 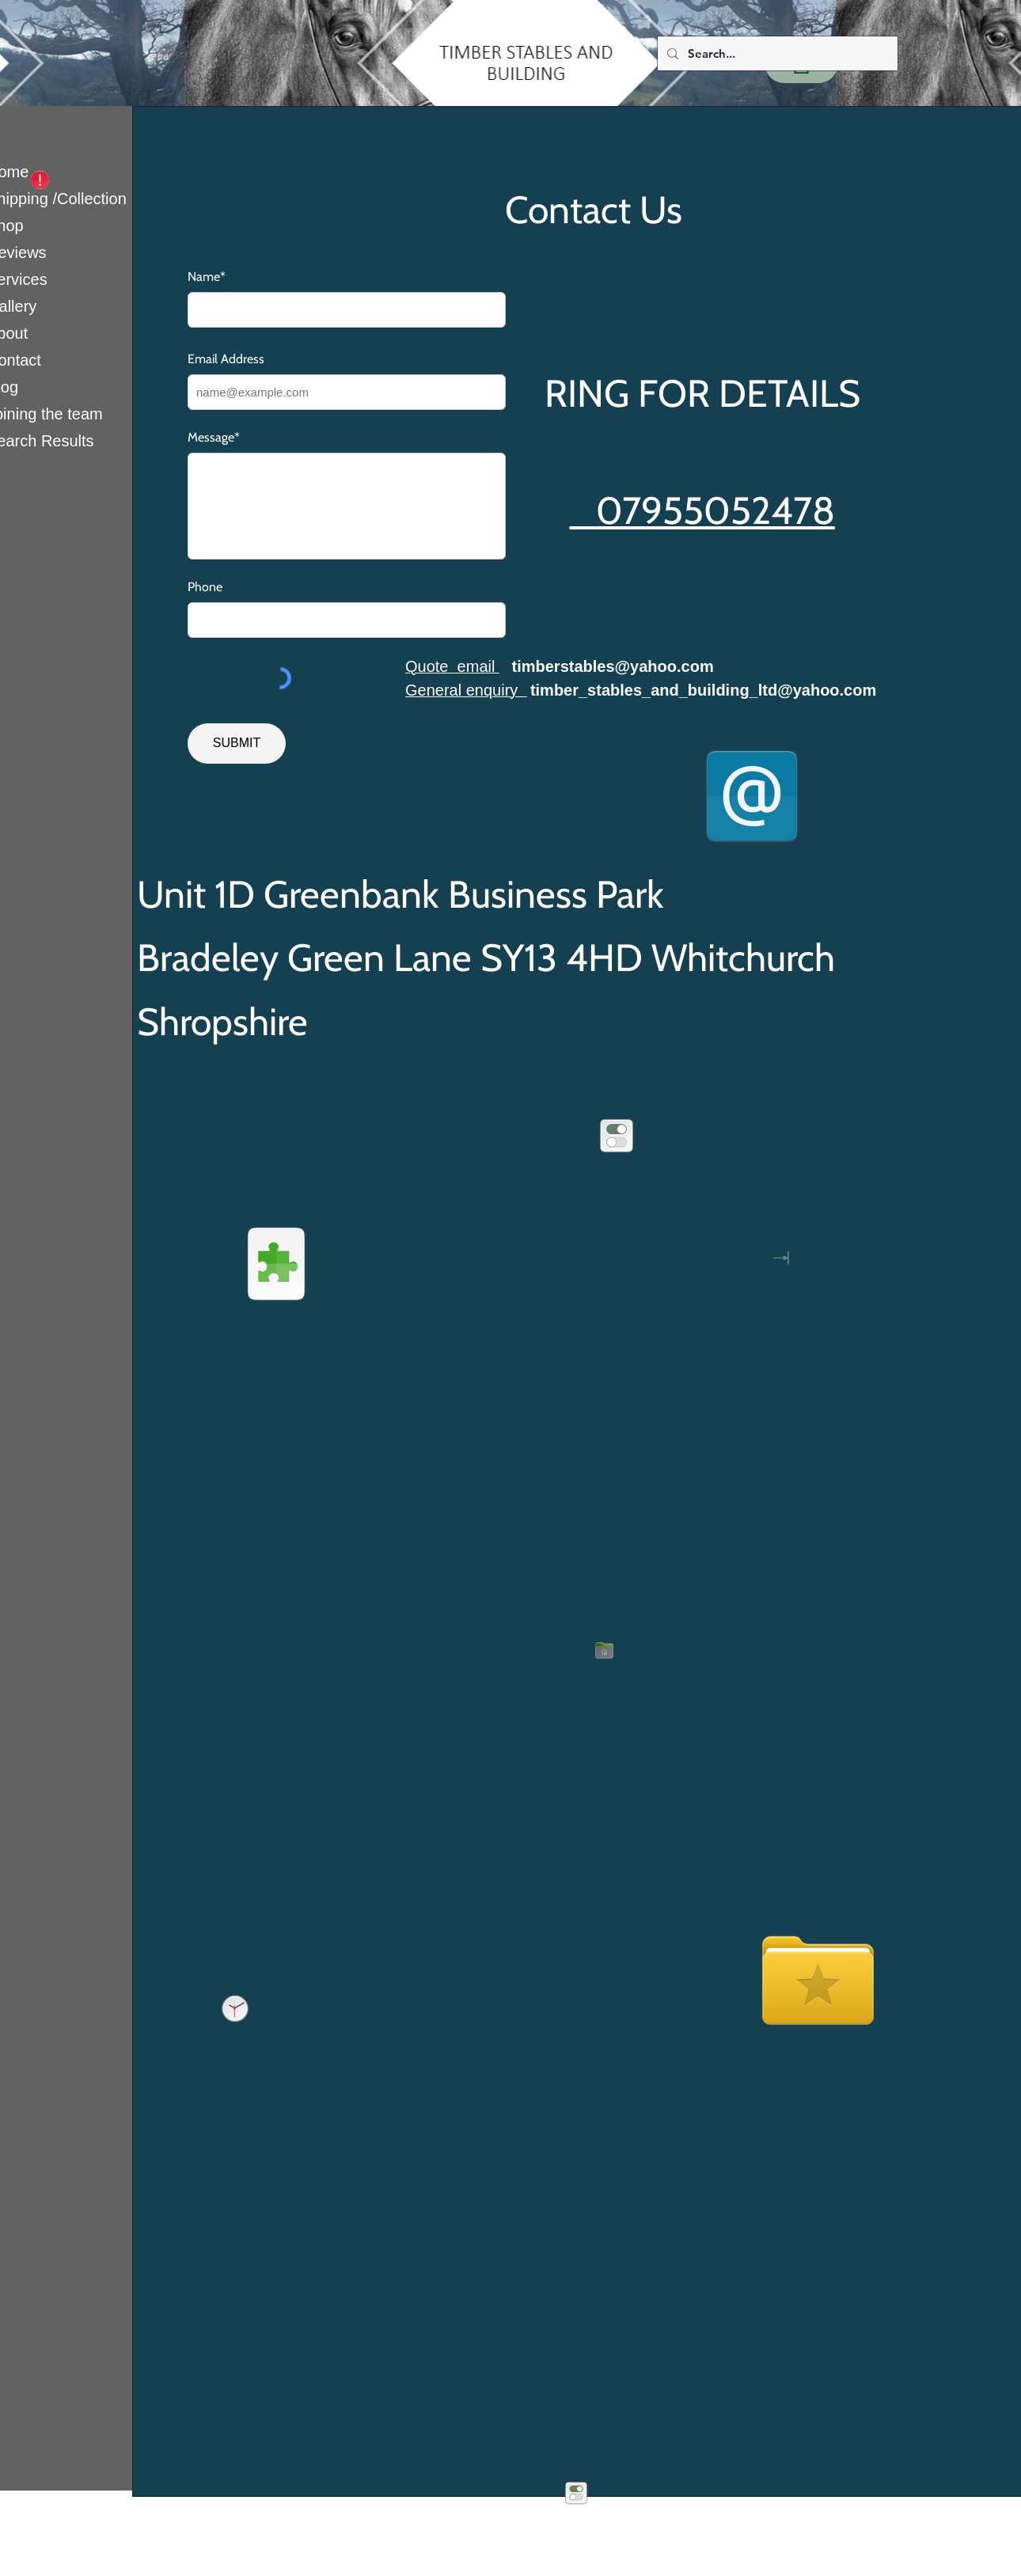 I want to click on indicates a warning or caution message, so click(x=40, y=180).